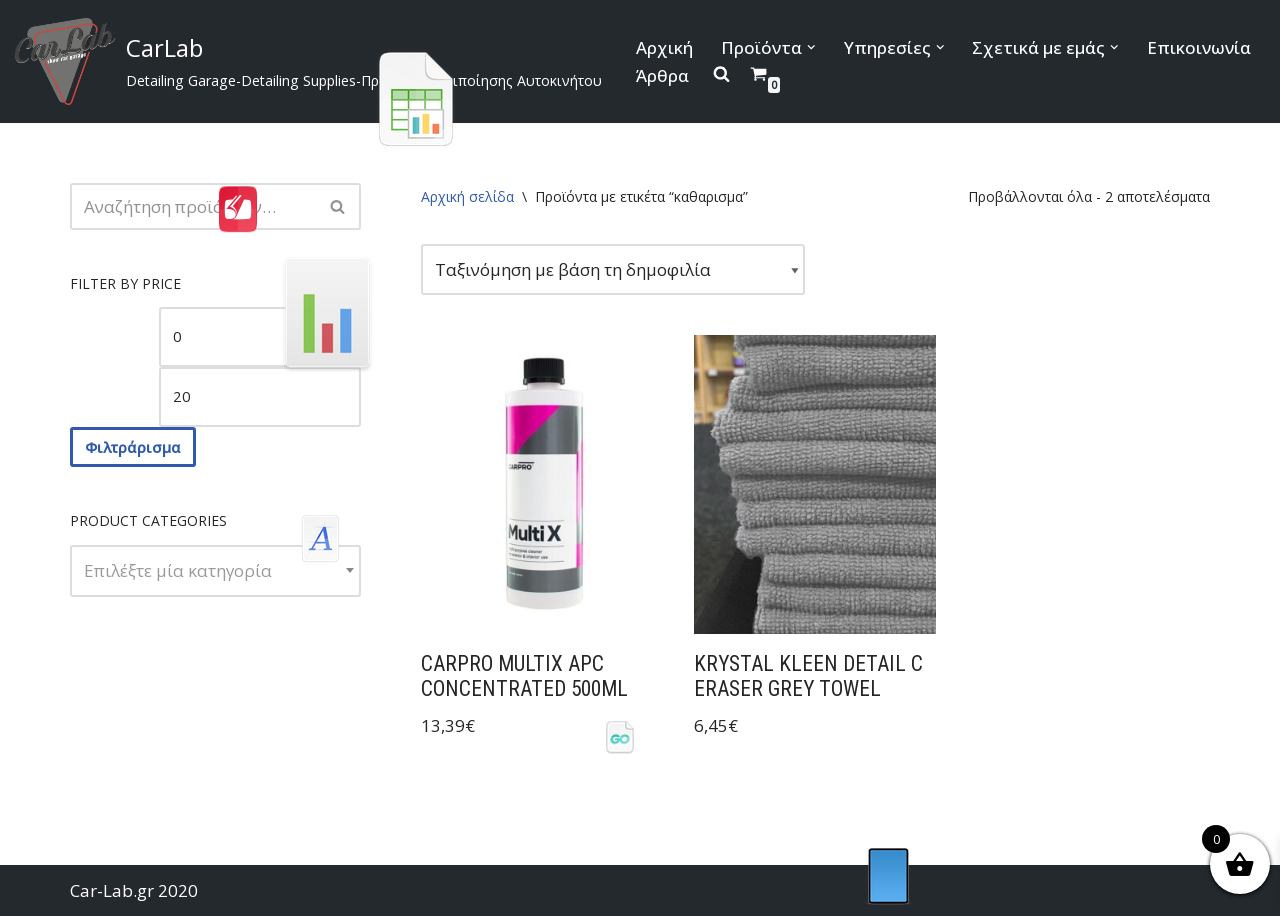 The height and width of the screenshot is (916, 1280). What do you see at coordinates (888, 876) in the screenshot?
I see `iPad Pro device connected to your system` at bounding box center [888, 876].